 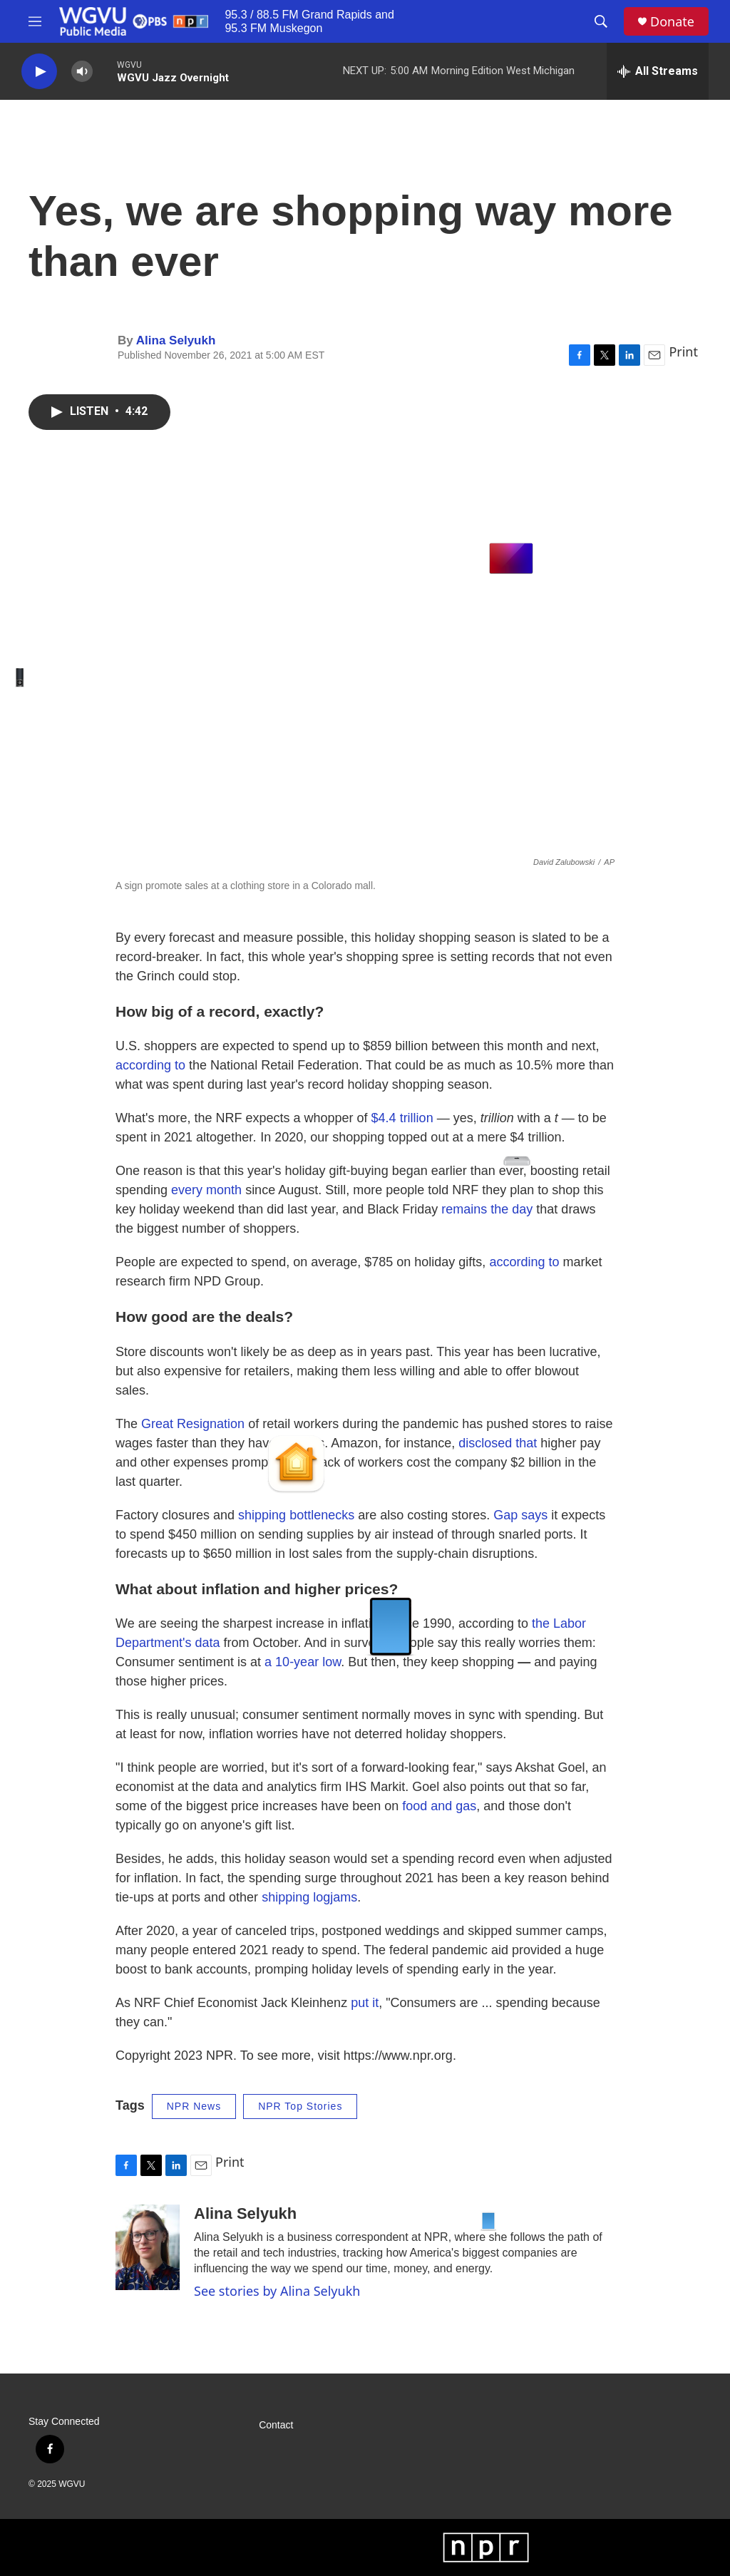 What do you see at coordinates (296, 1463) in the screenshot?
I see `open the home app to control smart home devices` at bounding box center [296, 1463].